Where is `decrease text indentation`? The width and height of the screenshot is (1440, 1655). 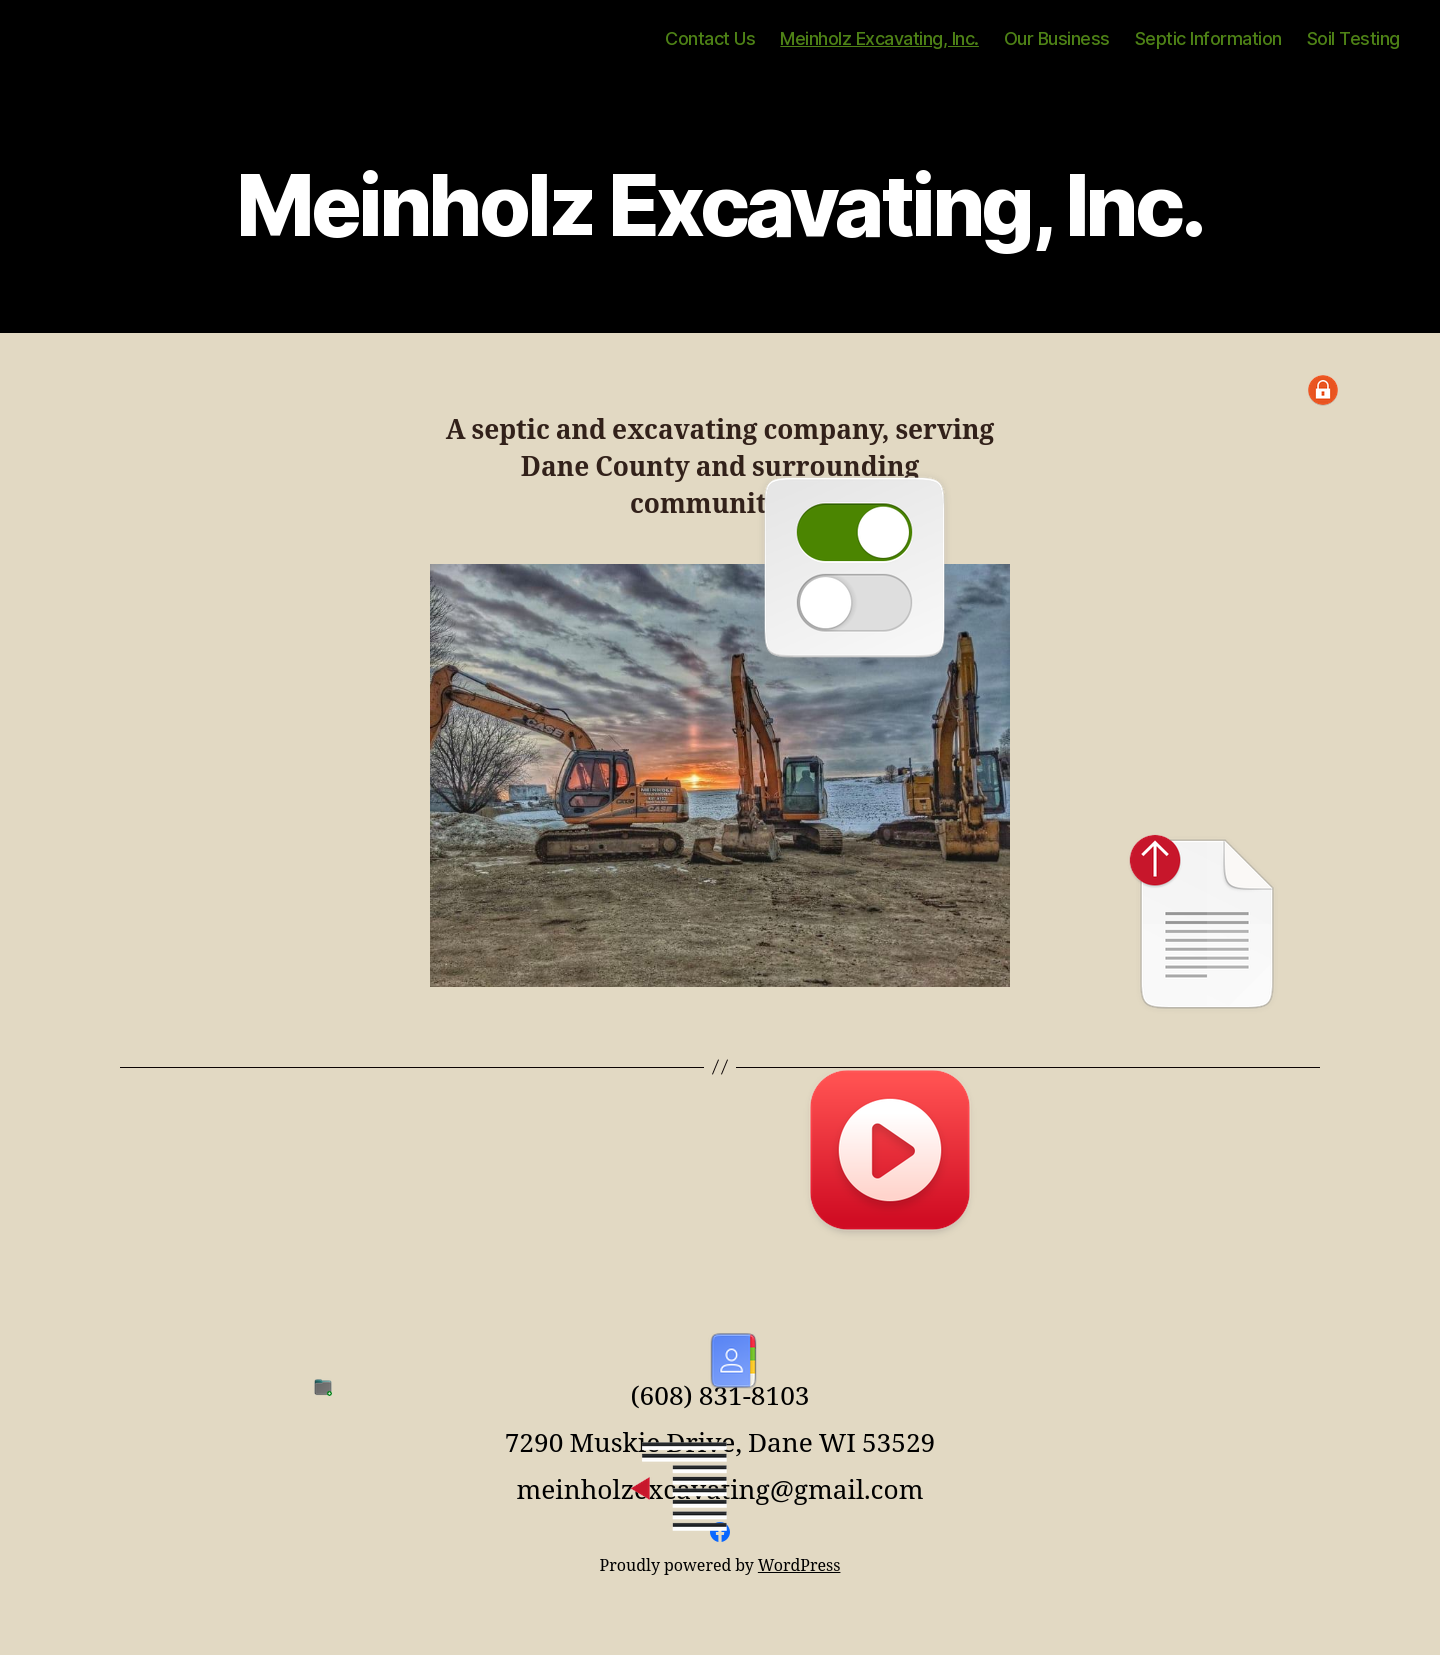
decrease text indentation is located at coordinates (680, 1486).